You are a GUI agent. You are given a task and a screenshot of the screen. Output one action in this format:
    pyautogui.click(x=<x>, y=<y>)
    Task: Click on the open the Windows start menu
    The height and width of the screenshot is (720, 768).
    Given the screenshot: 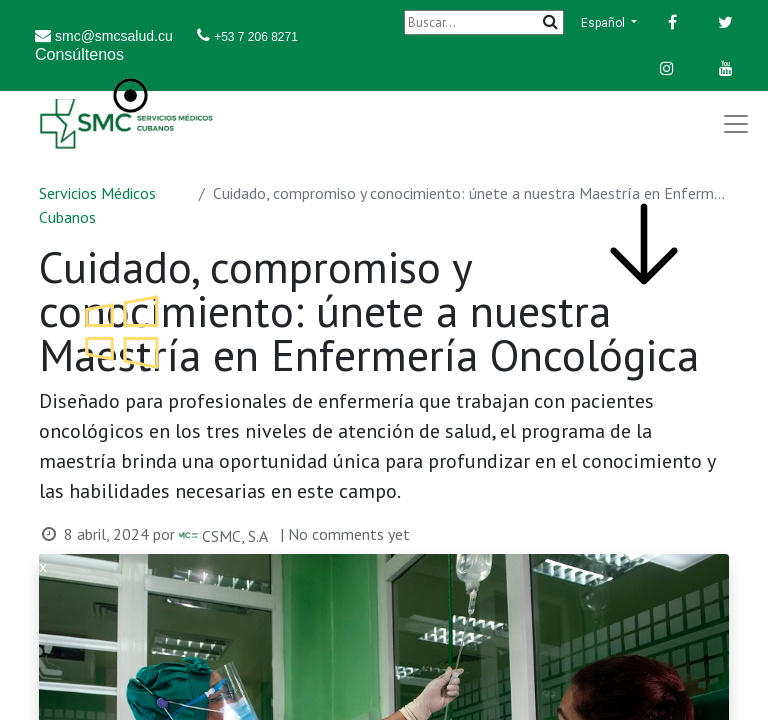 What is the action you would take?
    pyautogui.click(x=125, y=332)
    